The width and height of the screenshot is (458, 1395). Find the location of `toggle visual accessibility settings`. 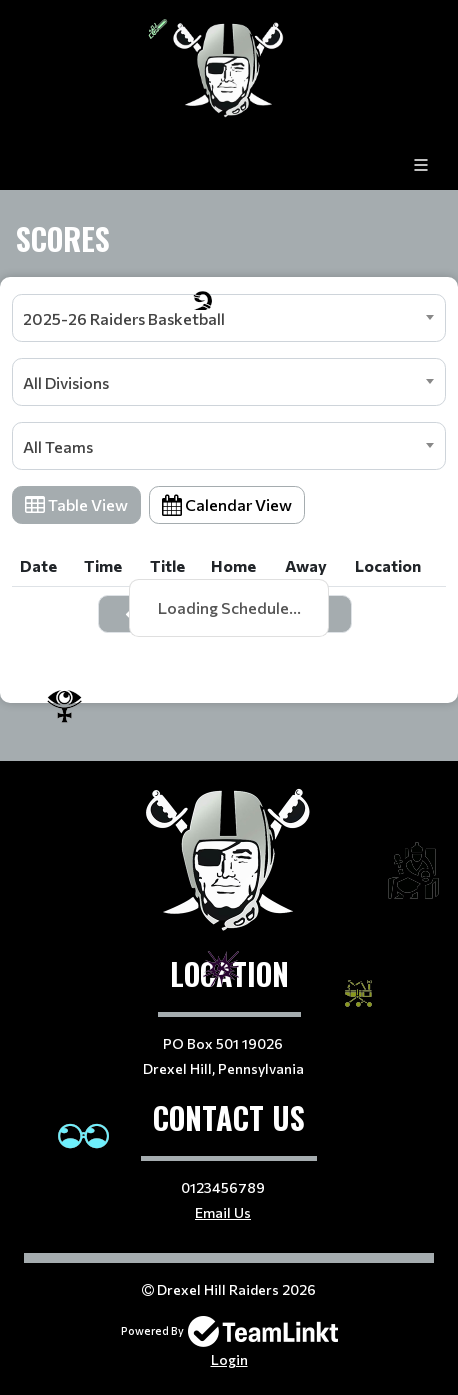

toggle visual accessibility settings is located at coordinates (84, 1135).